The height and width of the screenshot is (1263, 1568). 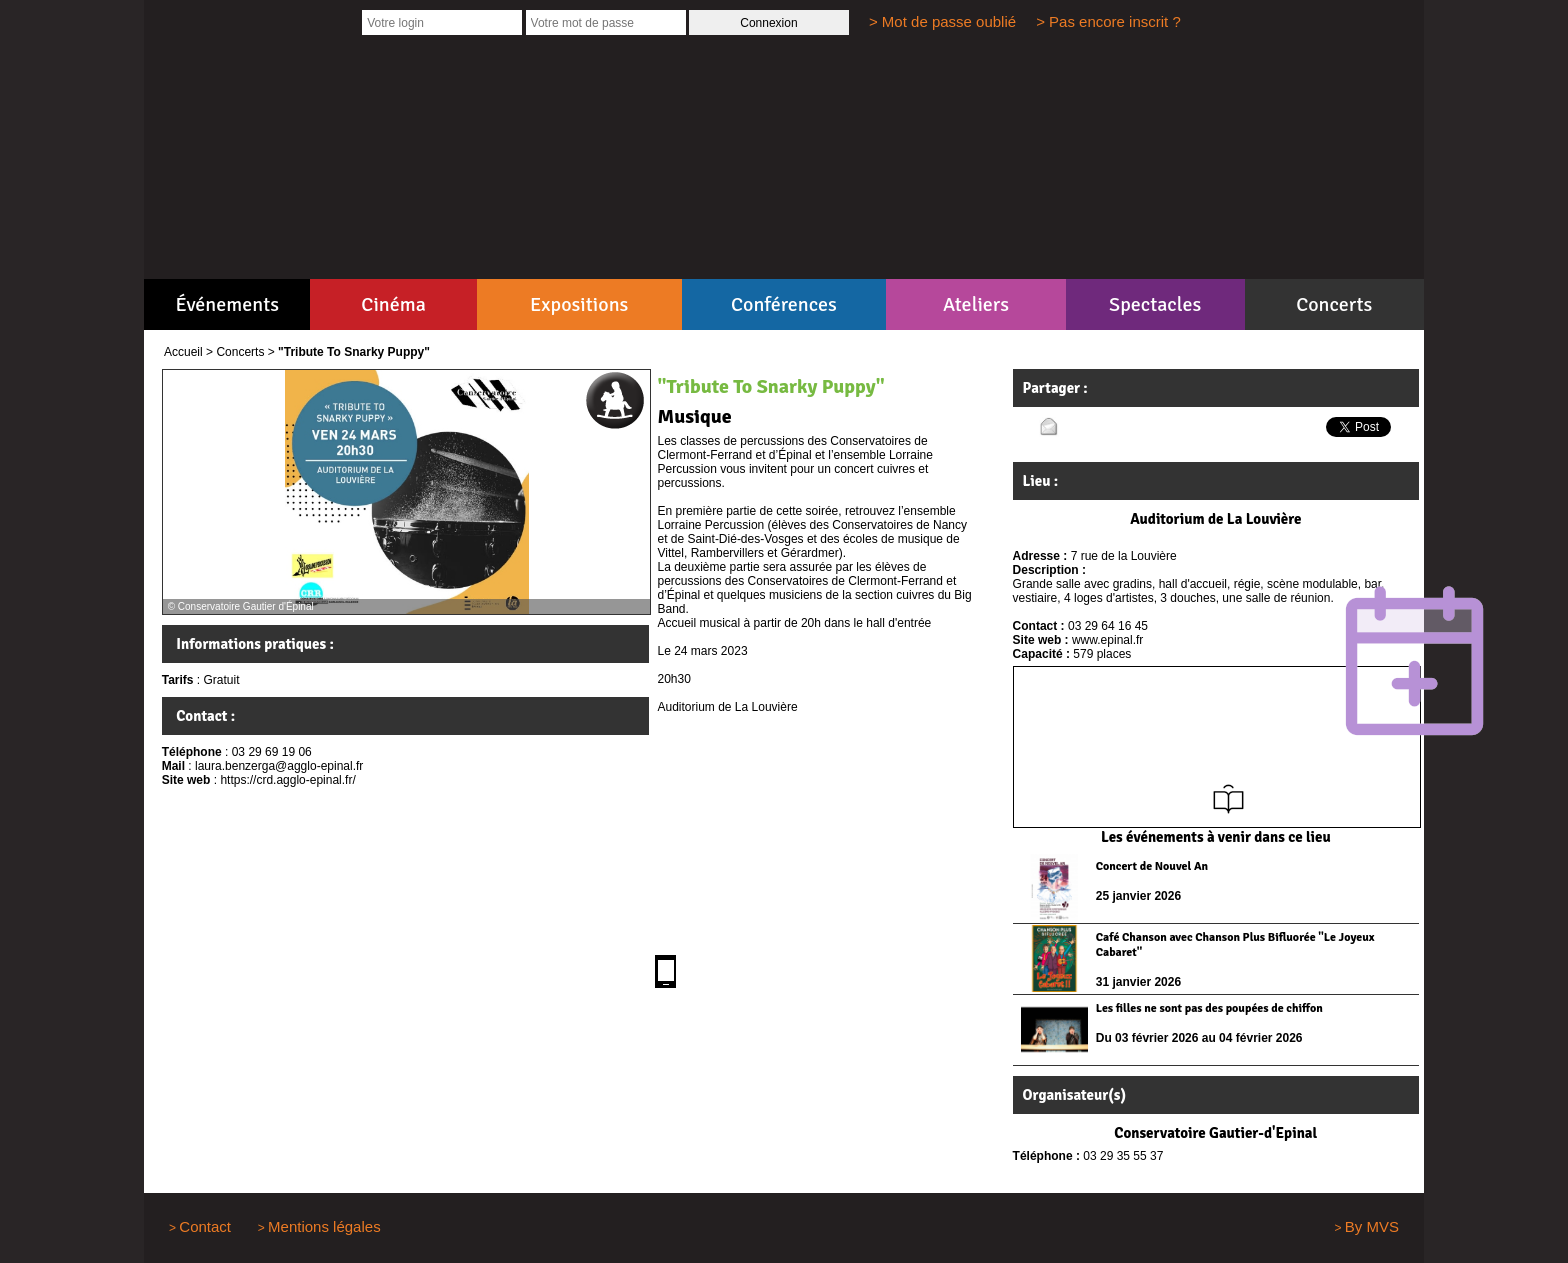 I want to click on view user profile or contact details, so click(x=1228, y=798).